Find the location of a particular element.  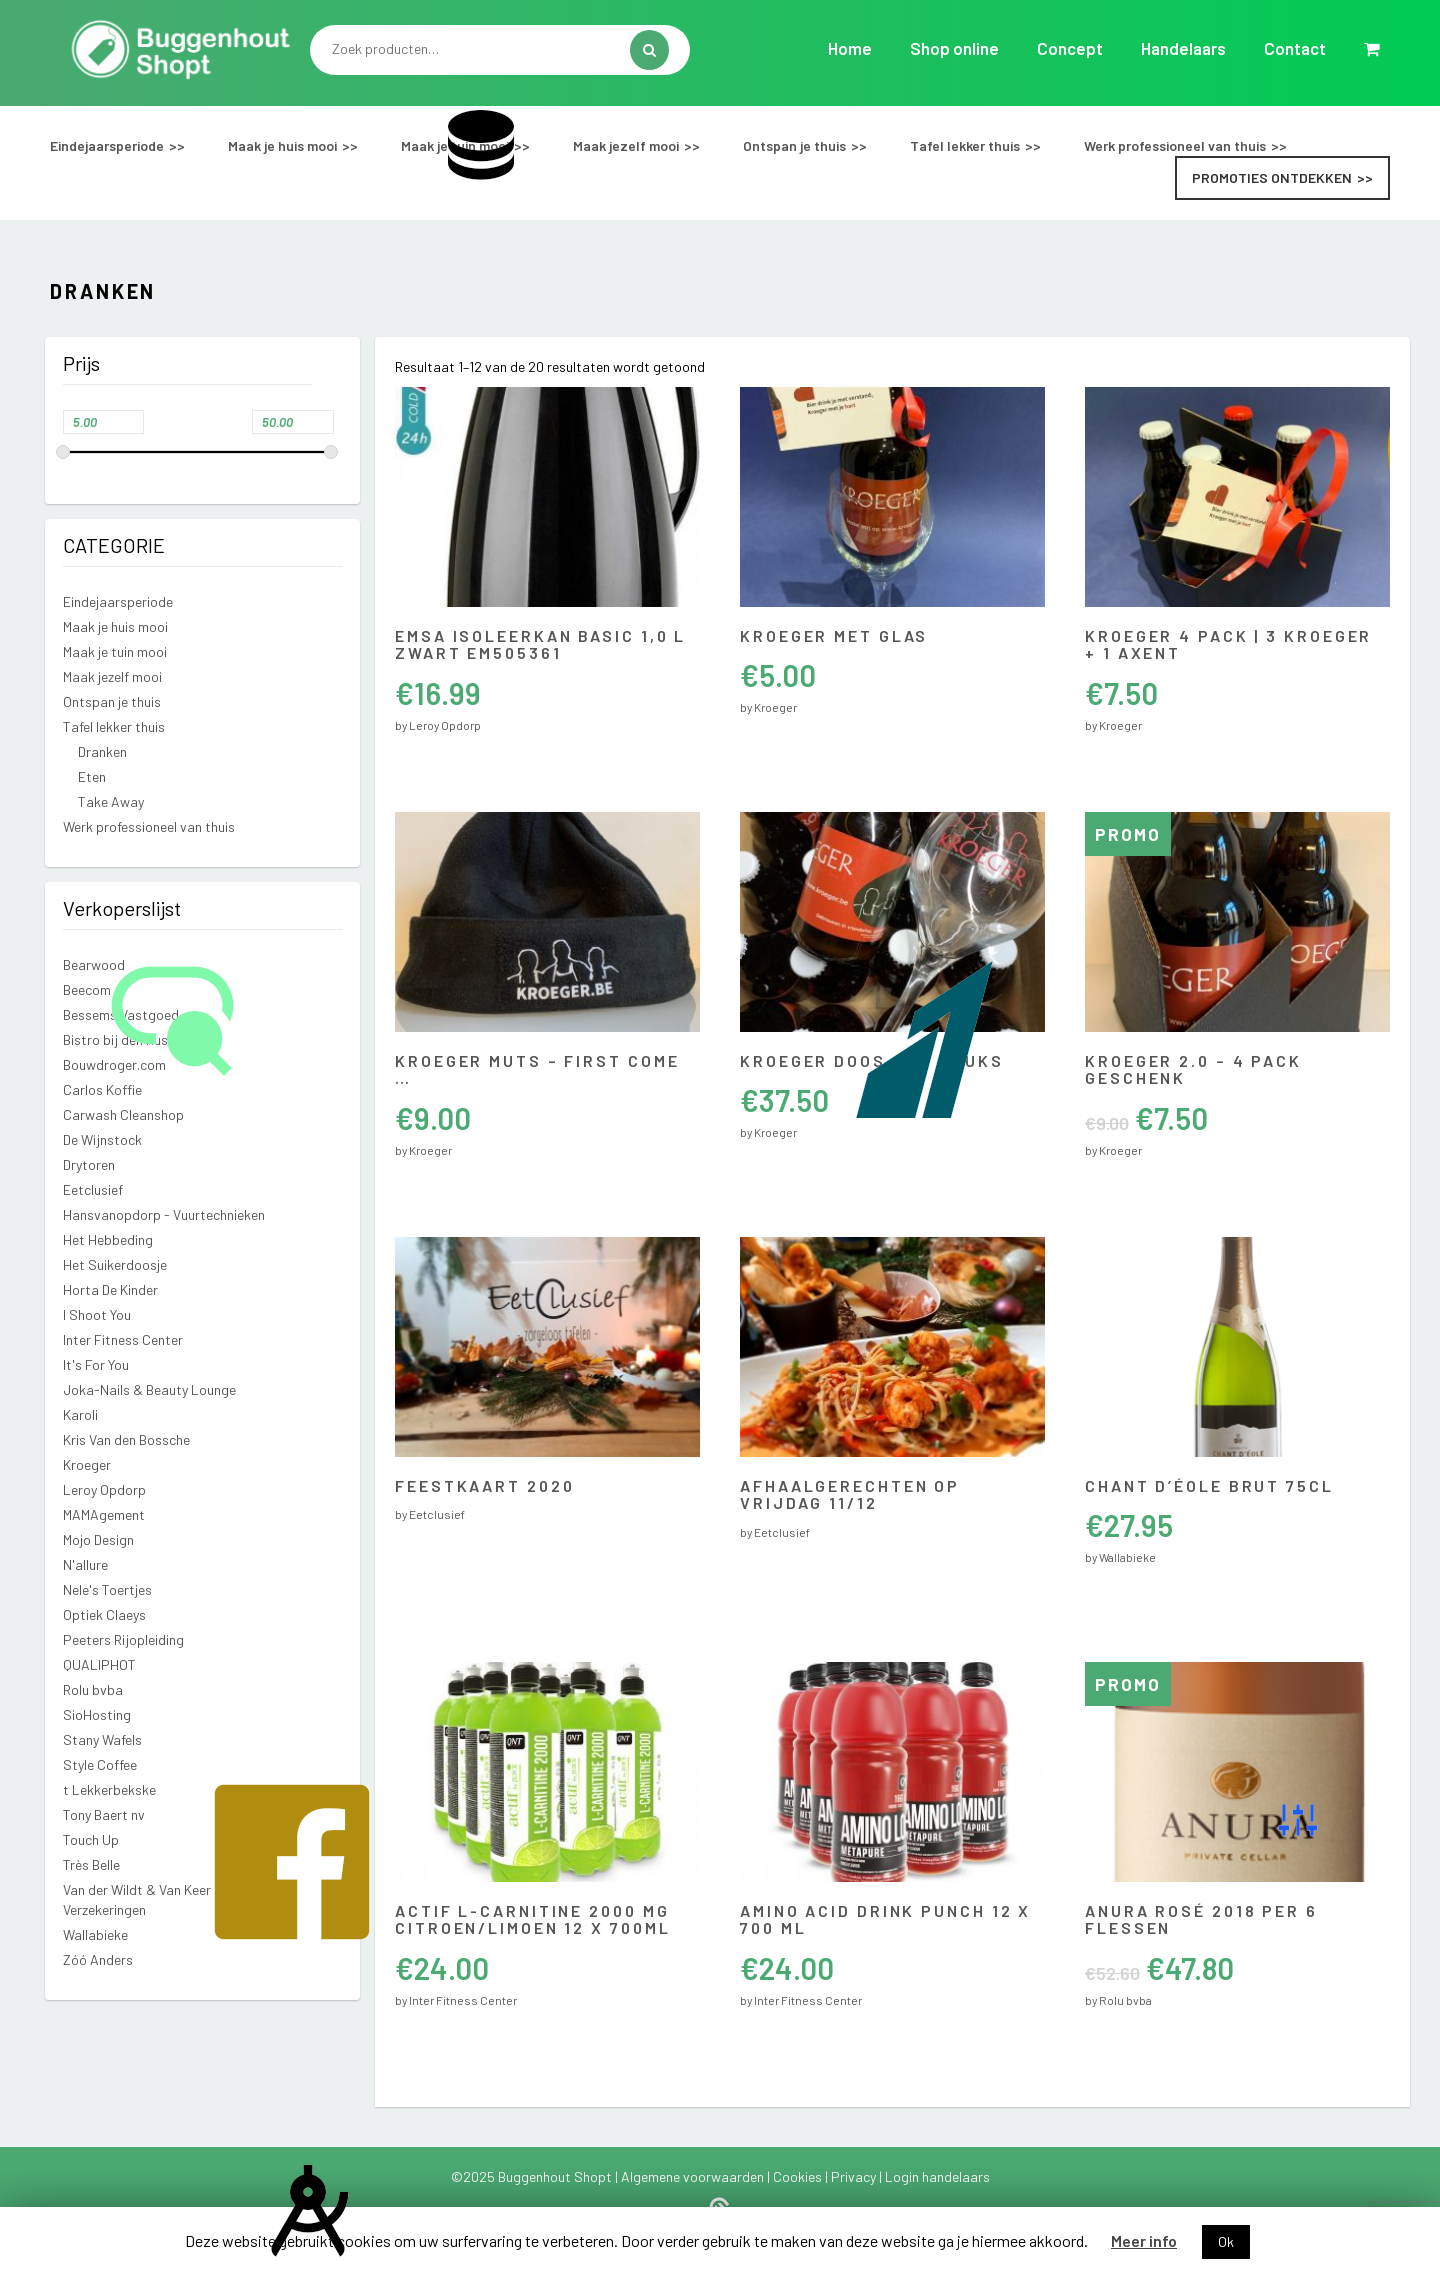

access search engine optimization tools is located at coordinates (172, 1016).